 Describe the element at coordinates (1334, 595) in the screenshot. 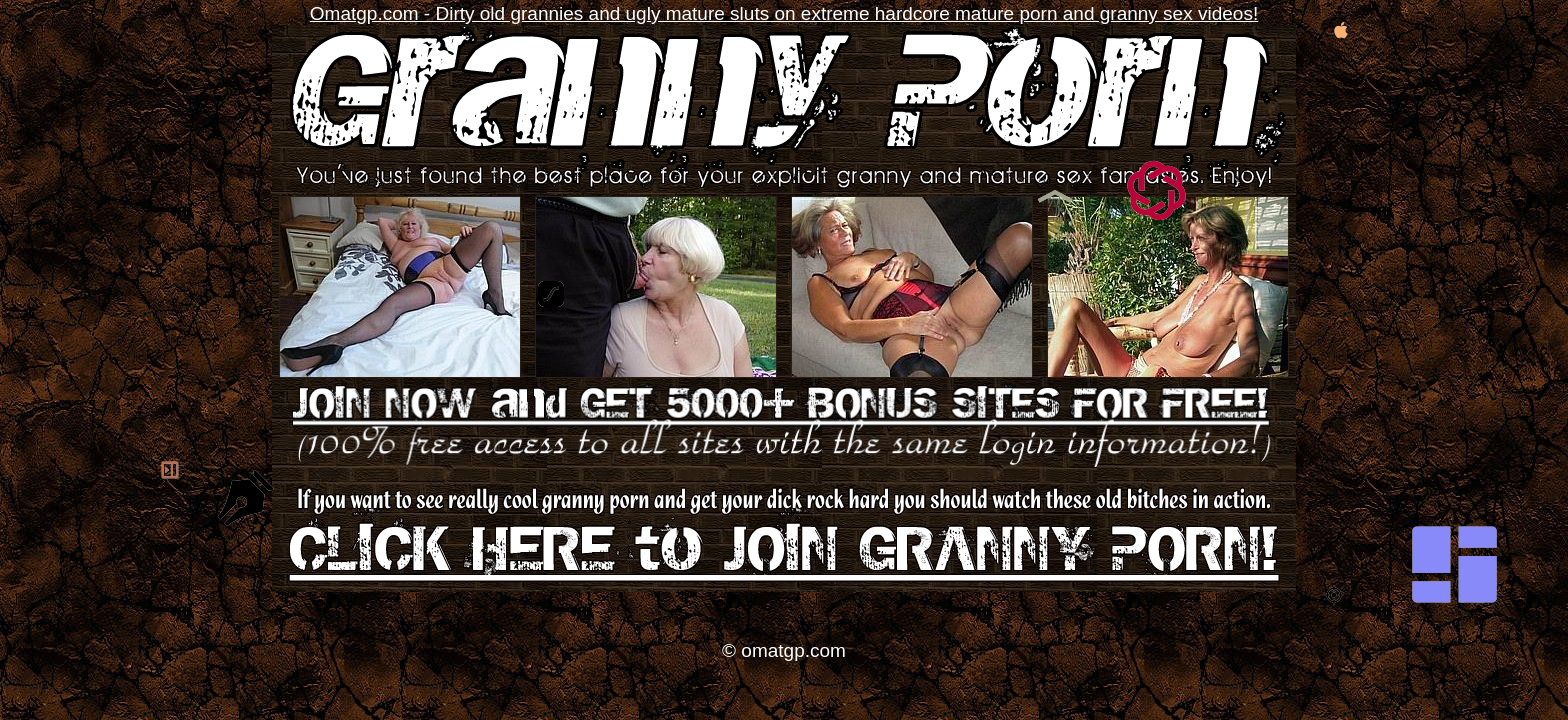

I see `center or focus on current location` at that location.